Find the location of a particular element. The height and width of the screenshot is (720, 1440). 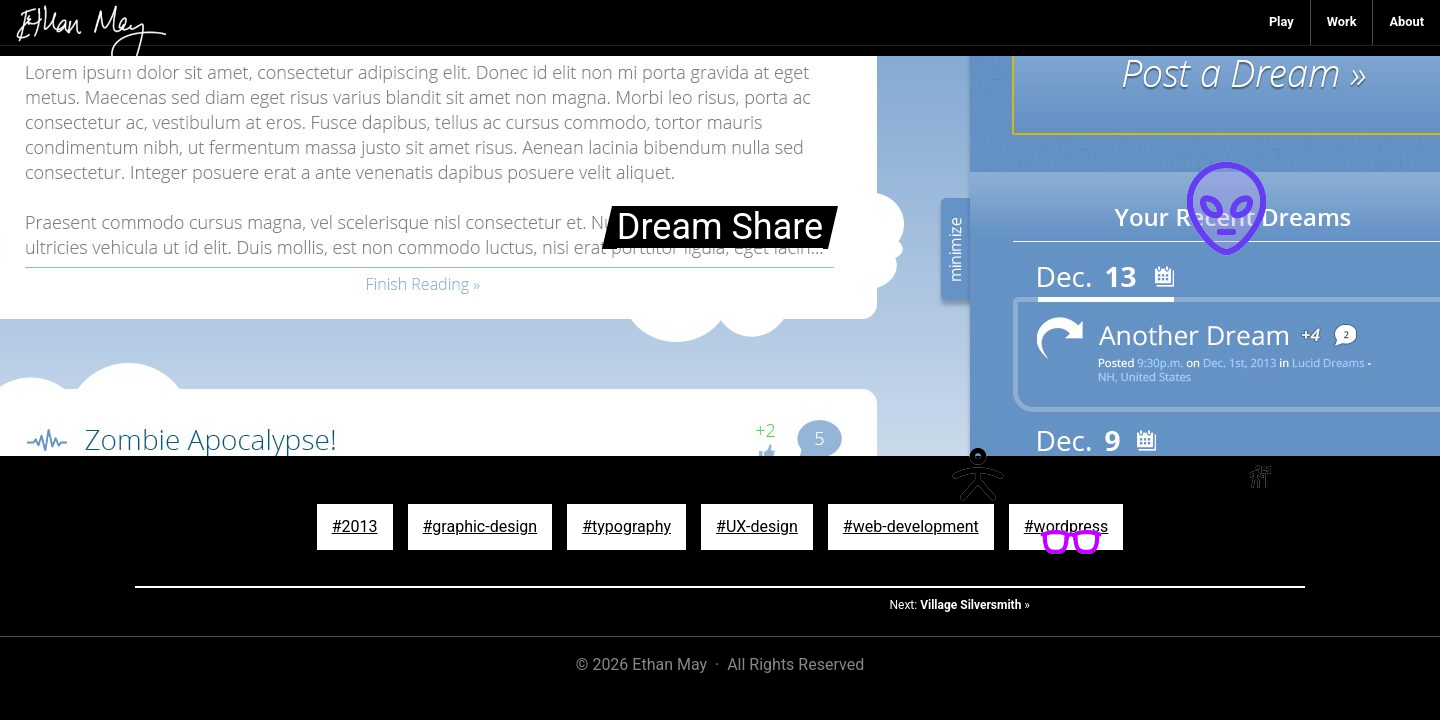

view user profile is located at coordinates (978, 475).